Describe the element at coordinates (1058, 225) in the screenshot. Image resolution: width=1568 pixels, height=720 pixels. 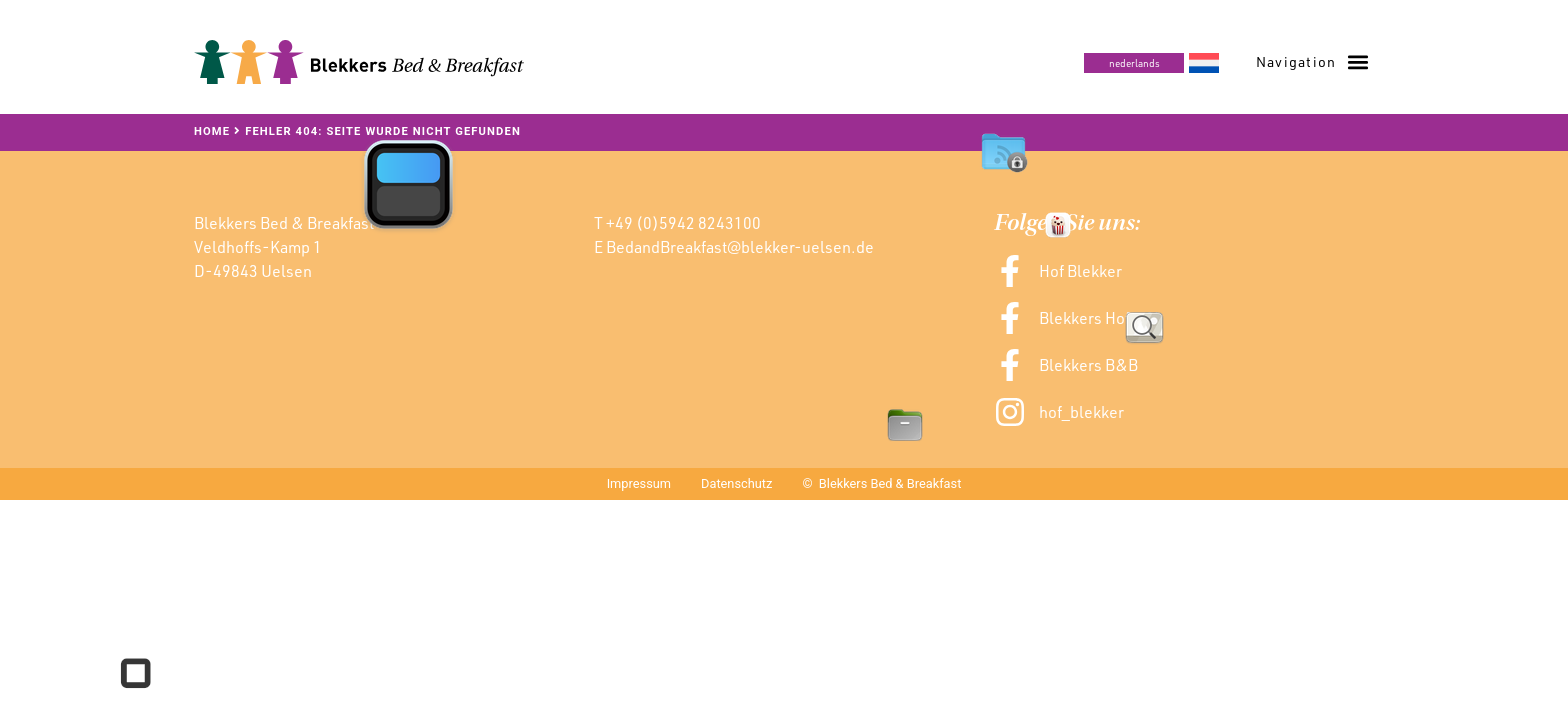
I see `open popcorn time streaming app` at that location.